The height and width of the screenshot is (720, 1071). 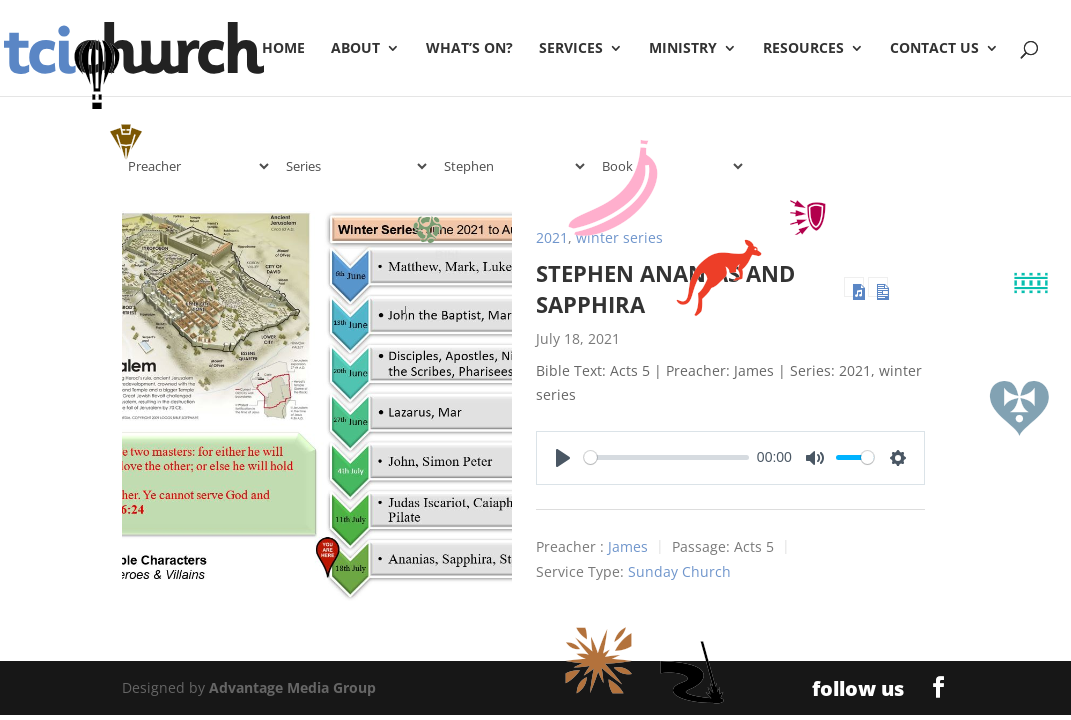 What do you see at coordinates (427, 229) in the screenshot?
I see `indicates a multi-attack or combo ability in a game` at bounding box center [427, 229].